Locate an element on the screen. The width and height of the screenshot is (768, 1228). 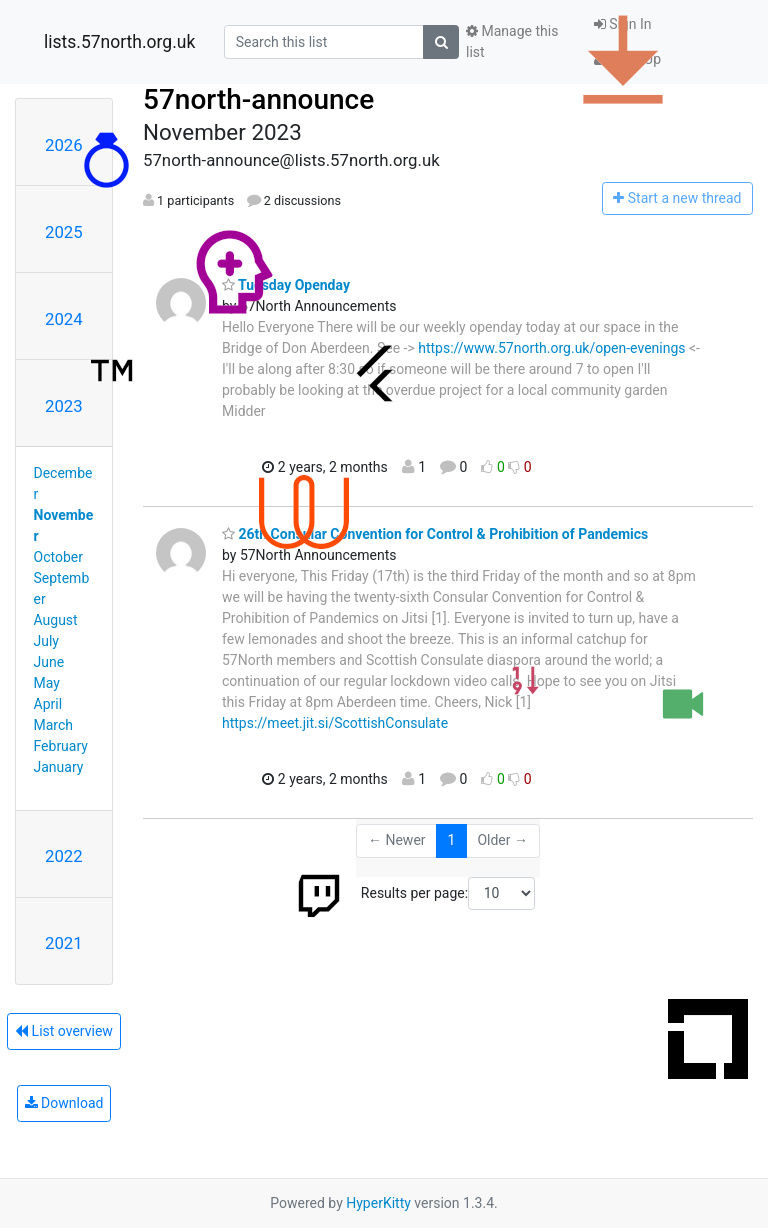
download a file to your device is located at coordinates (623, 64).